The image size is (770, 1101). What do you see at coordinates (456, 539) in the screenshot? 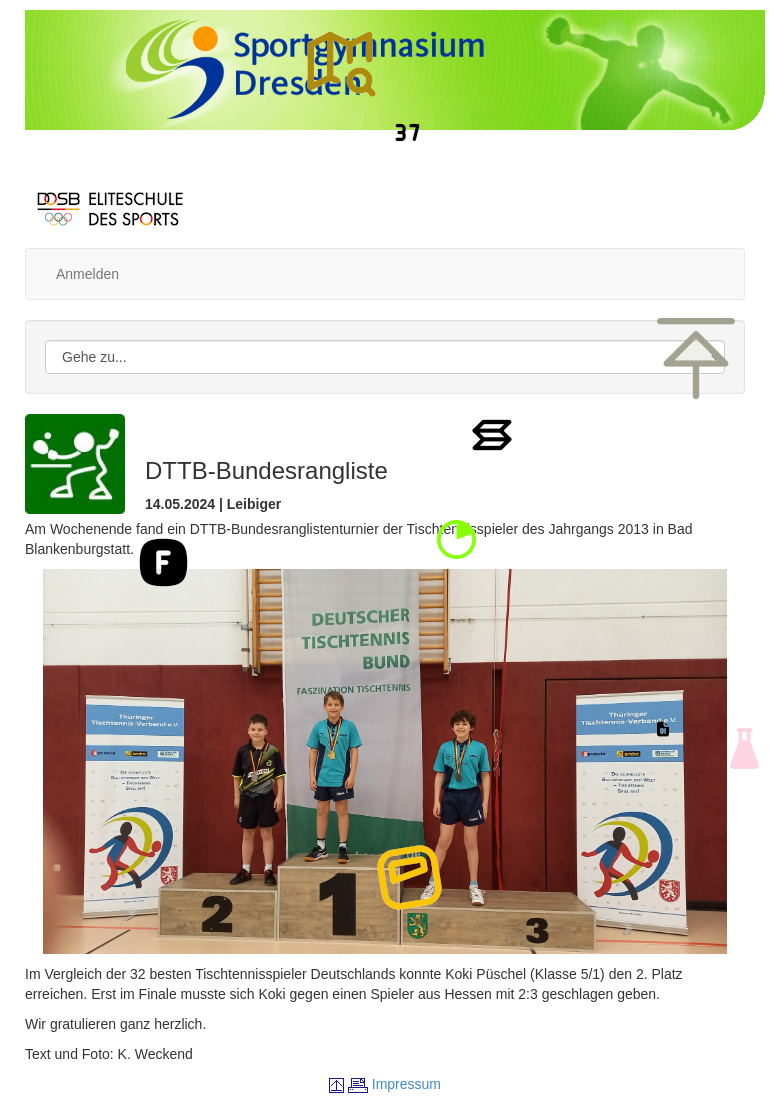
I see `indicates 20% progress or completion` at bounding box center [456, 539].